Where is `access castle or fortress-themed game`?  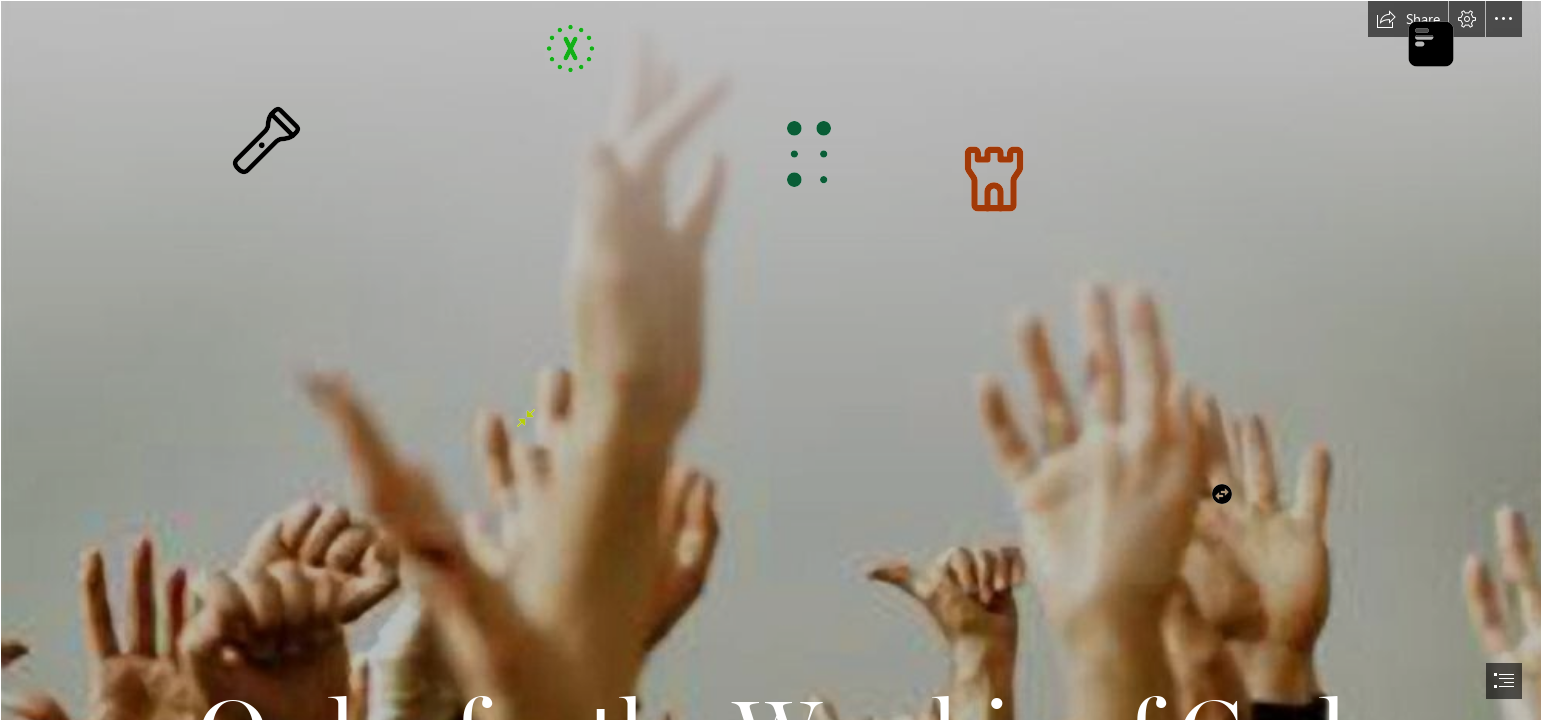
access castle or fortress-themed game is located at coordinates (994, 179).